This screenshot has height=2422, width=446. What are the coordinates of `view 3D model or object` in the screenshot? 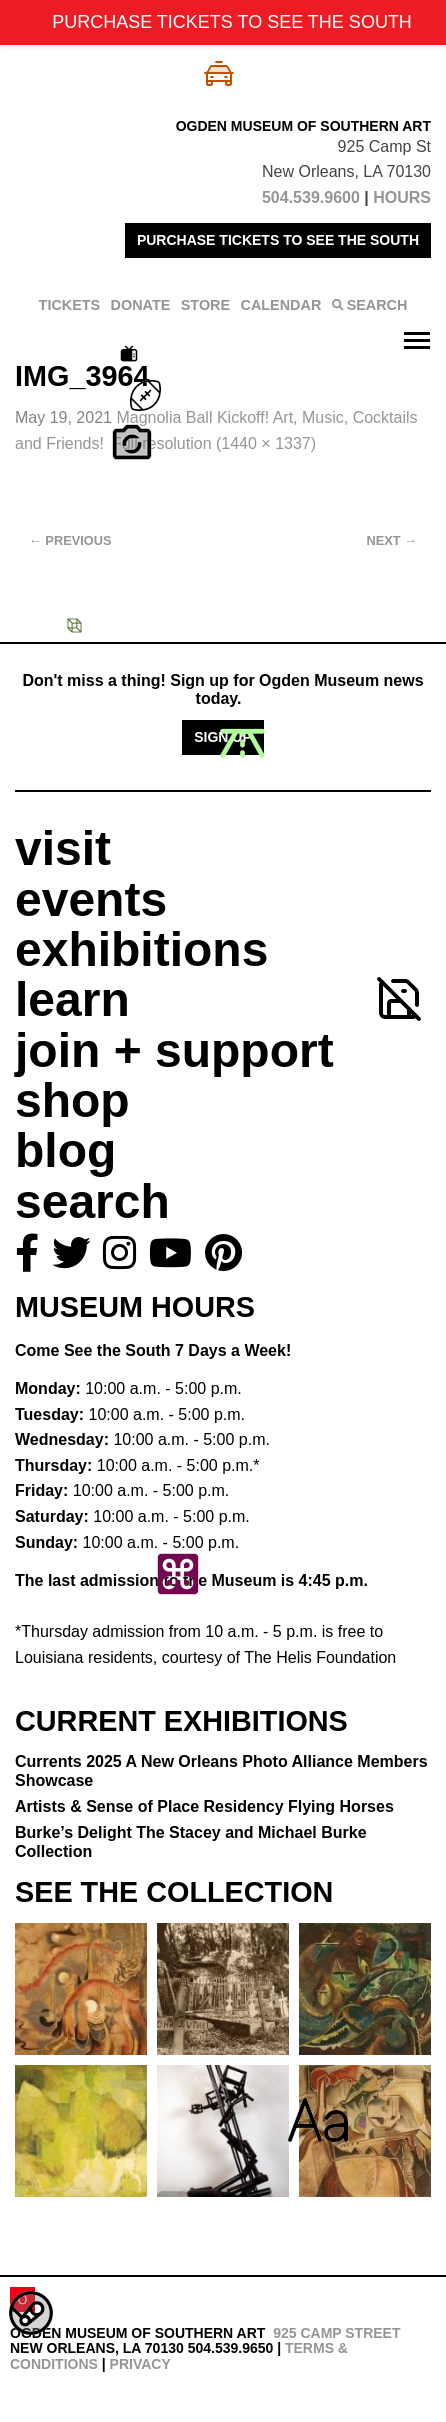 It's located at (74, 625).